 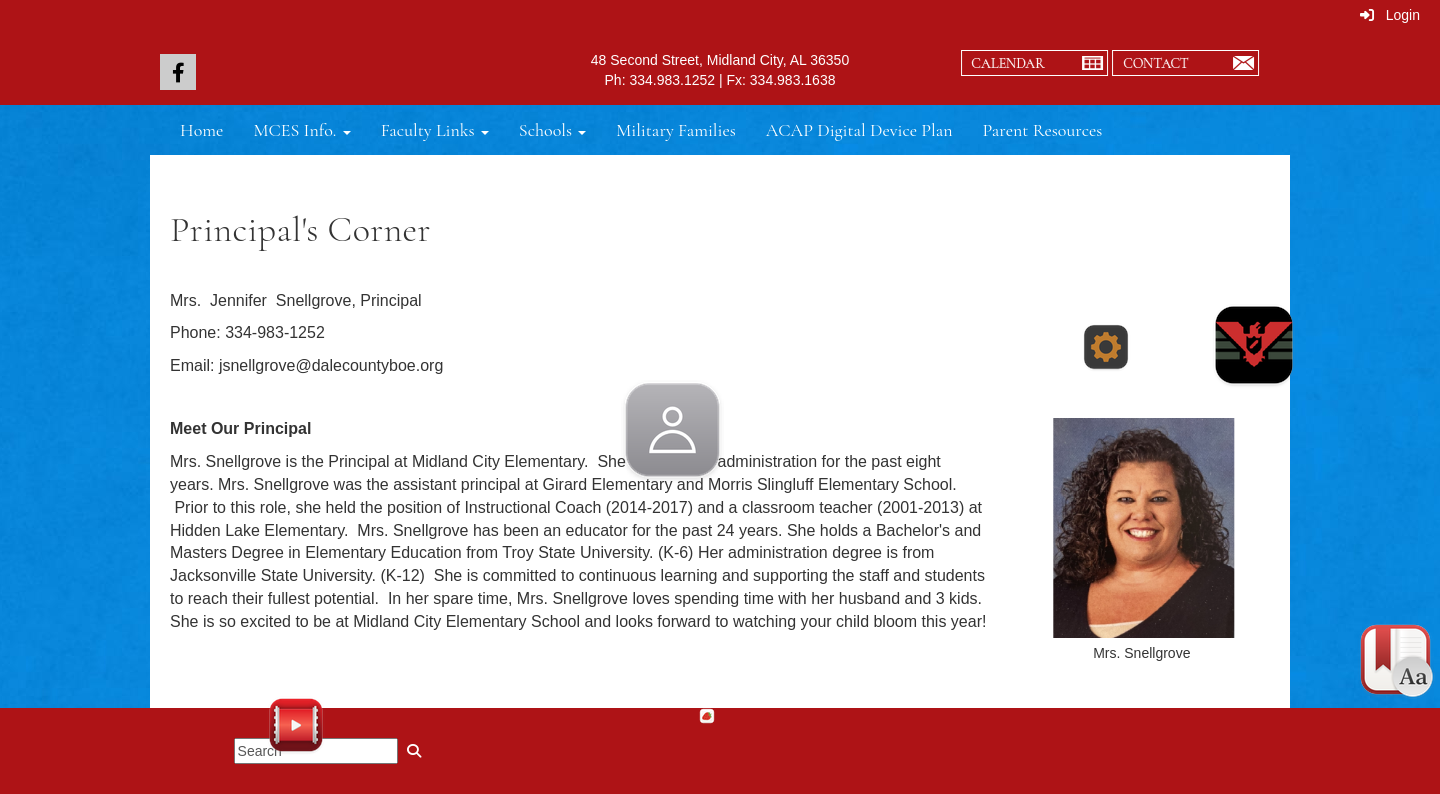 What do you see at coordinates (672, 431) in the screenshot?
I see `configure LDAP directory service settings` at bounding box center [672, 431].